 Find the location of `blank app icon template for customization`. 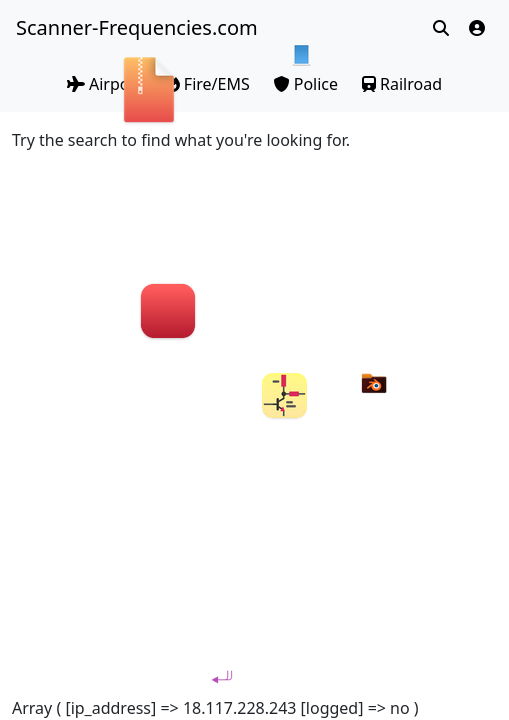

blank app icon template for customization is located at coordinates (168, 311).